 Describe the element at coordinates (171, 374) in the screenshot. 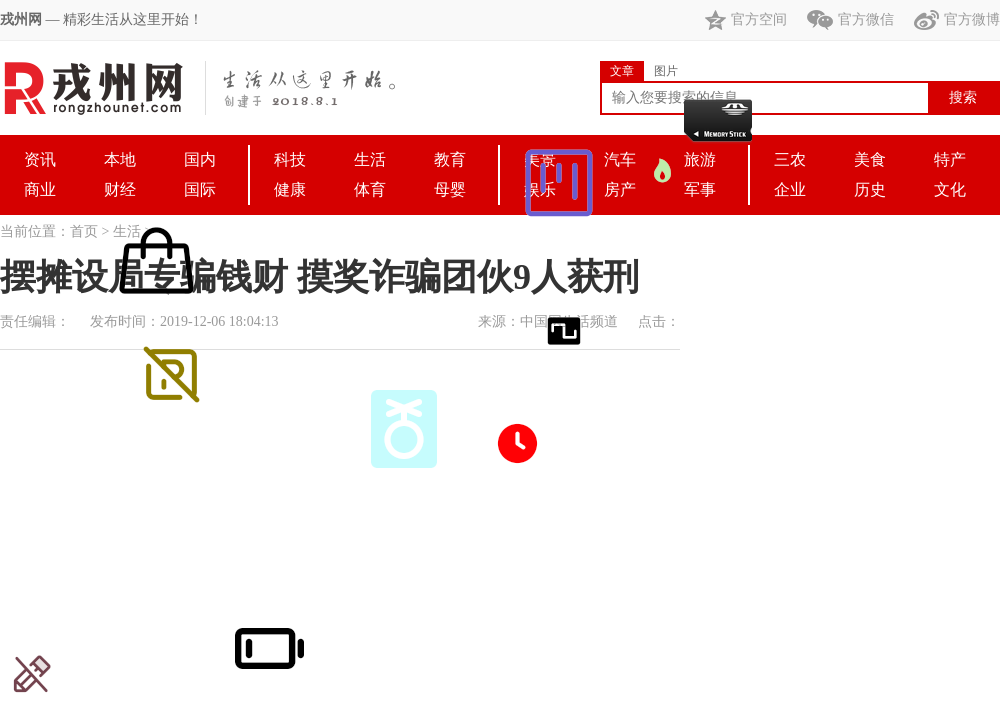

I see `no parking available` at that location.